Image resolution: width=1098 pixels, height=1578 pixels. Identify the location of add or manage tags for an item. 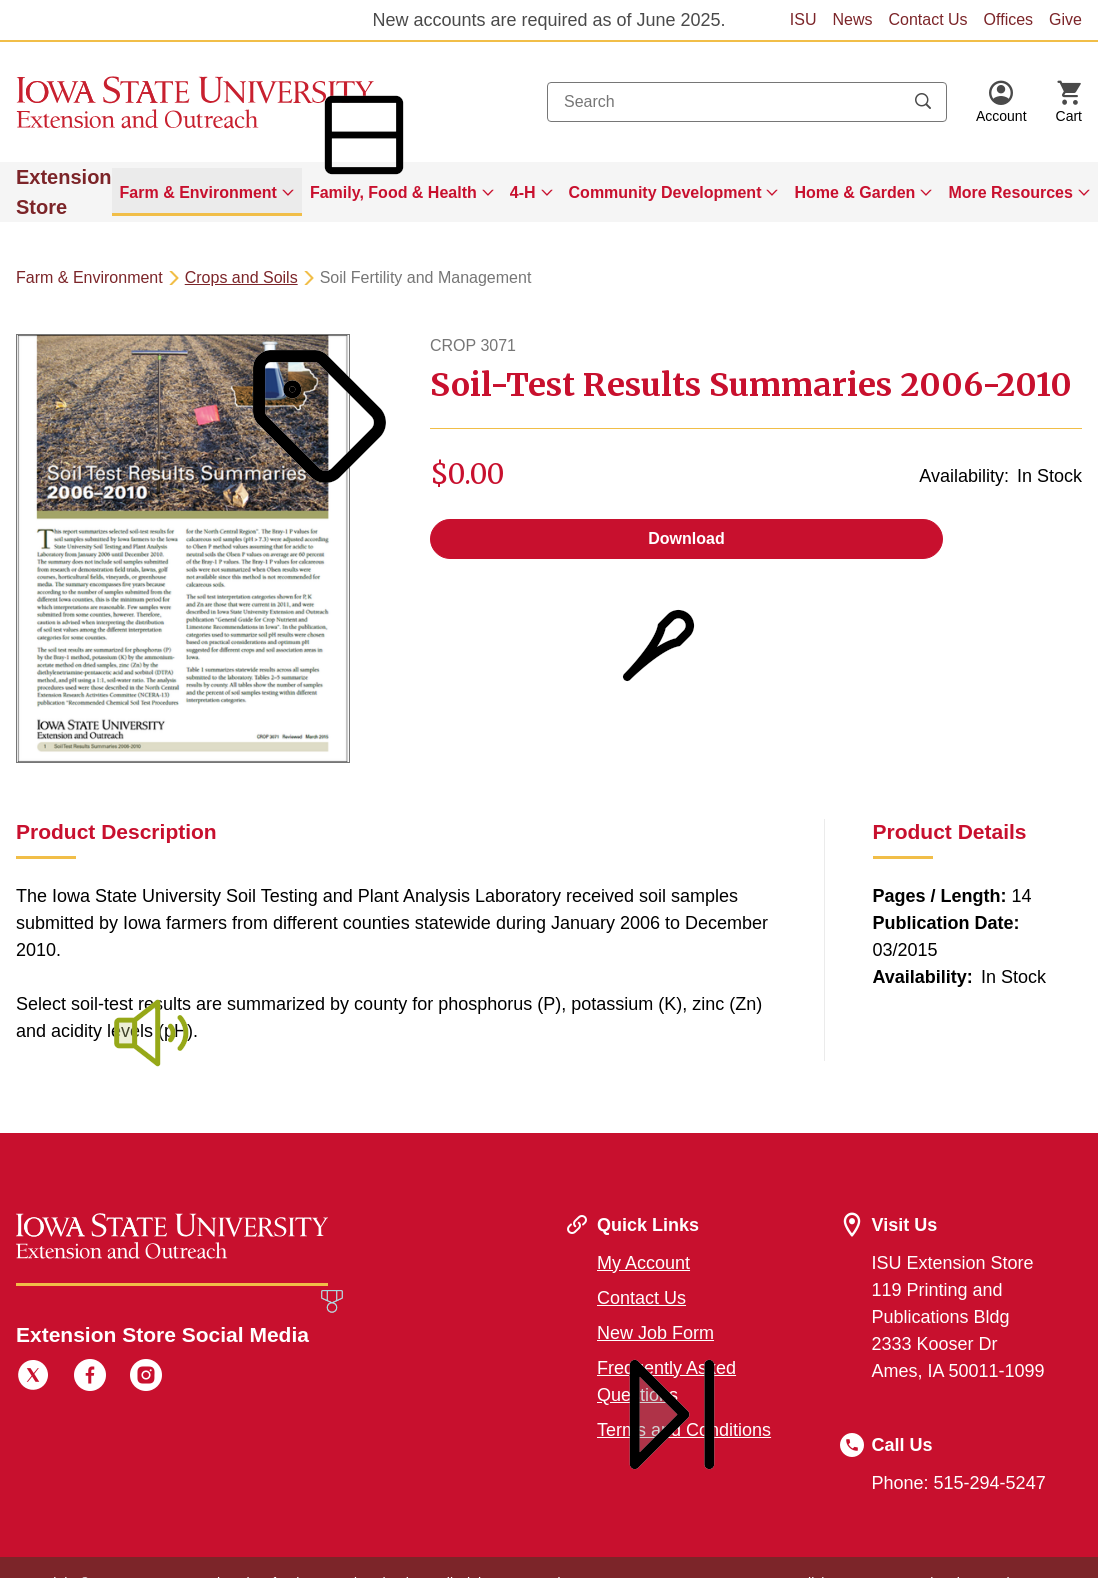
(319, 416).